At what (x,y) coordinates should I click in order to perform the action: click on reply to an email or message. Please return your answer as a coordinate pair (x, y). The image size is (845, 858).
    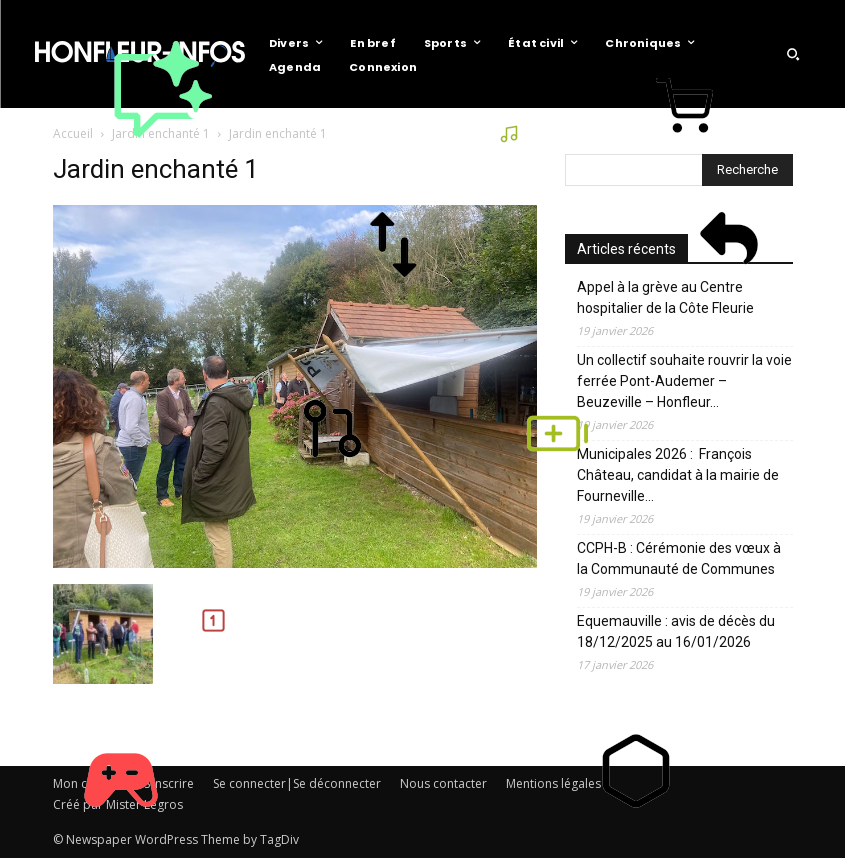
    Looking at the image, I should click on (729, 239).